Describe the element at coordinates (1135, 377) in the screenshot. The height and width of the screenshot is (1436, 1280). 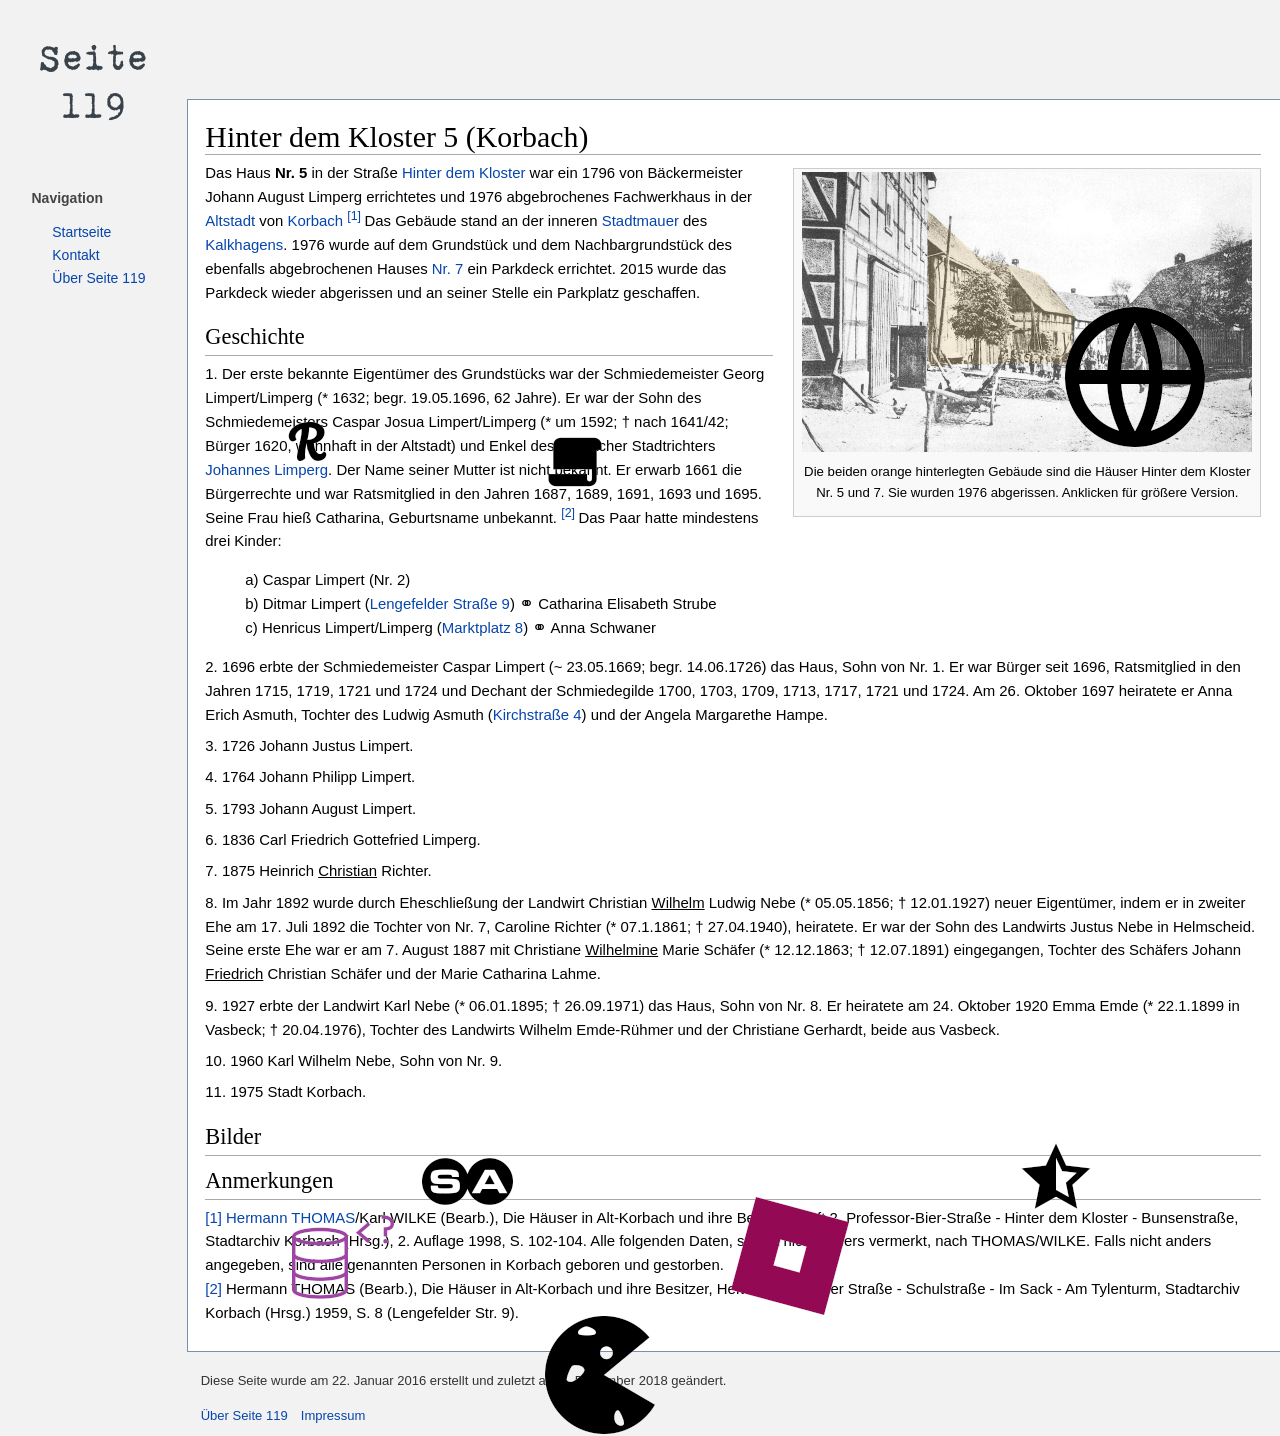
I see `switch to global or international settings` at that location.